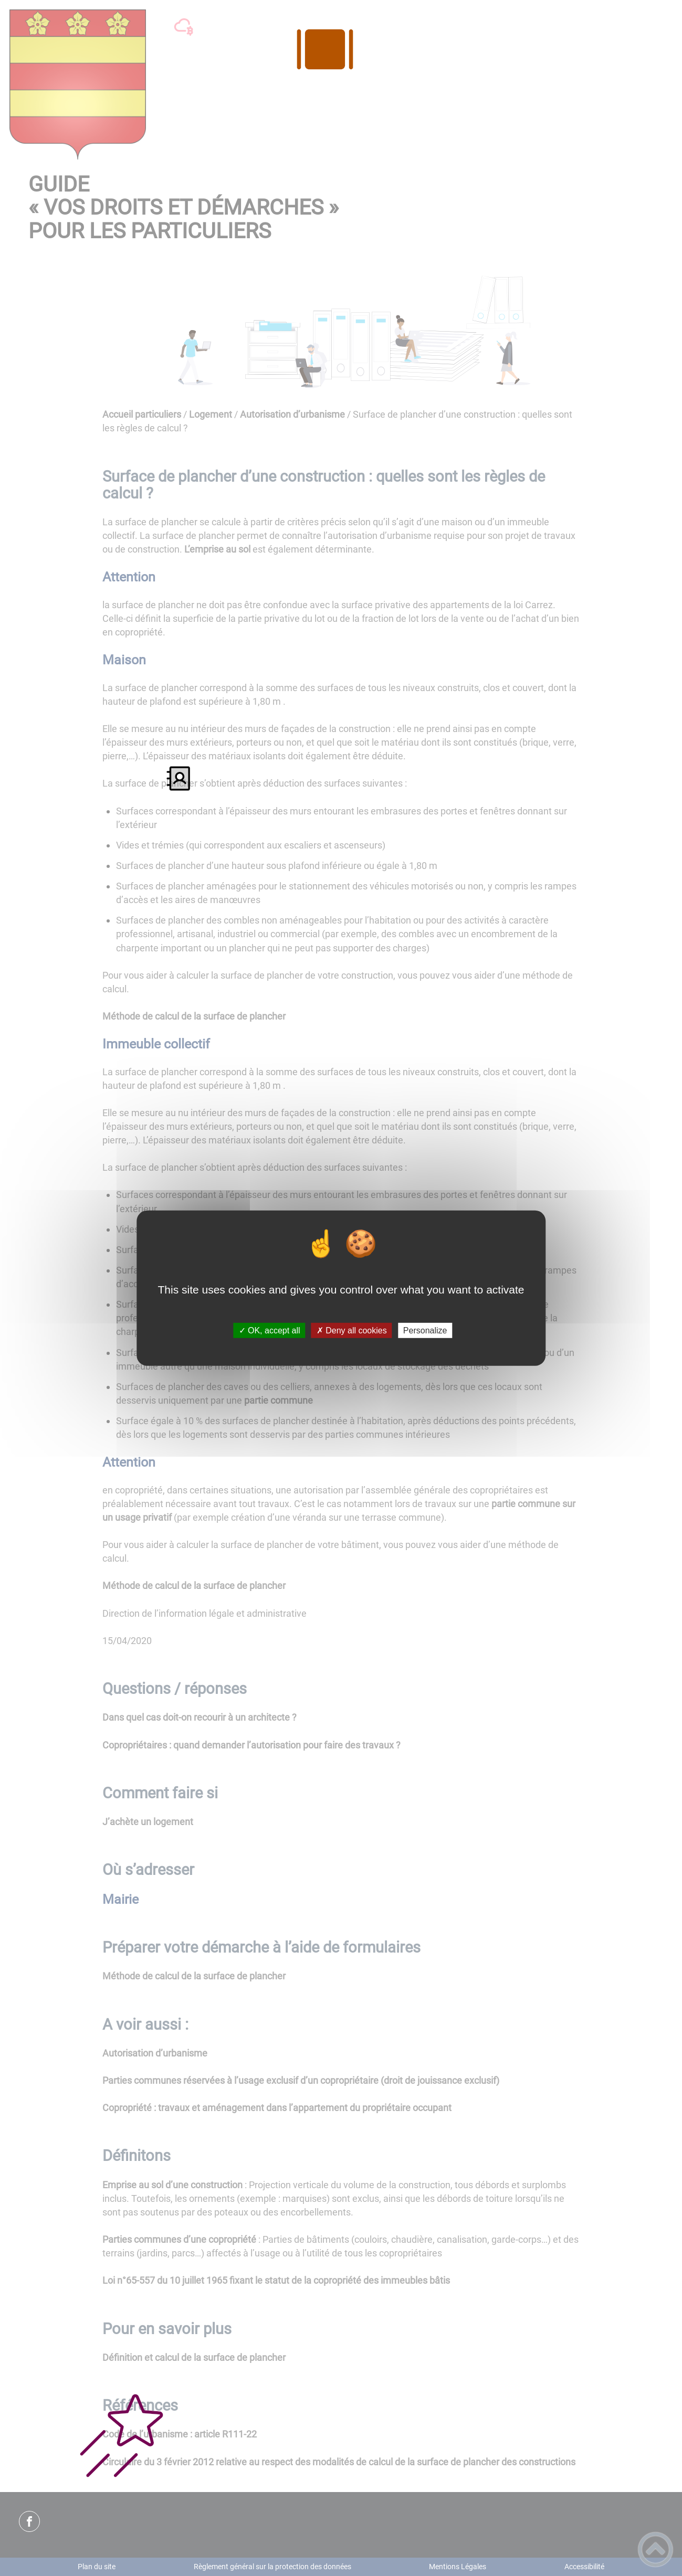  Describe the element at coordinates (325, 49) in the screenshot. I see `start a slideshow presentation` at that location.